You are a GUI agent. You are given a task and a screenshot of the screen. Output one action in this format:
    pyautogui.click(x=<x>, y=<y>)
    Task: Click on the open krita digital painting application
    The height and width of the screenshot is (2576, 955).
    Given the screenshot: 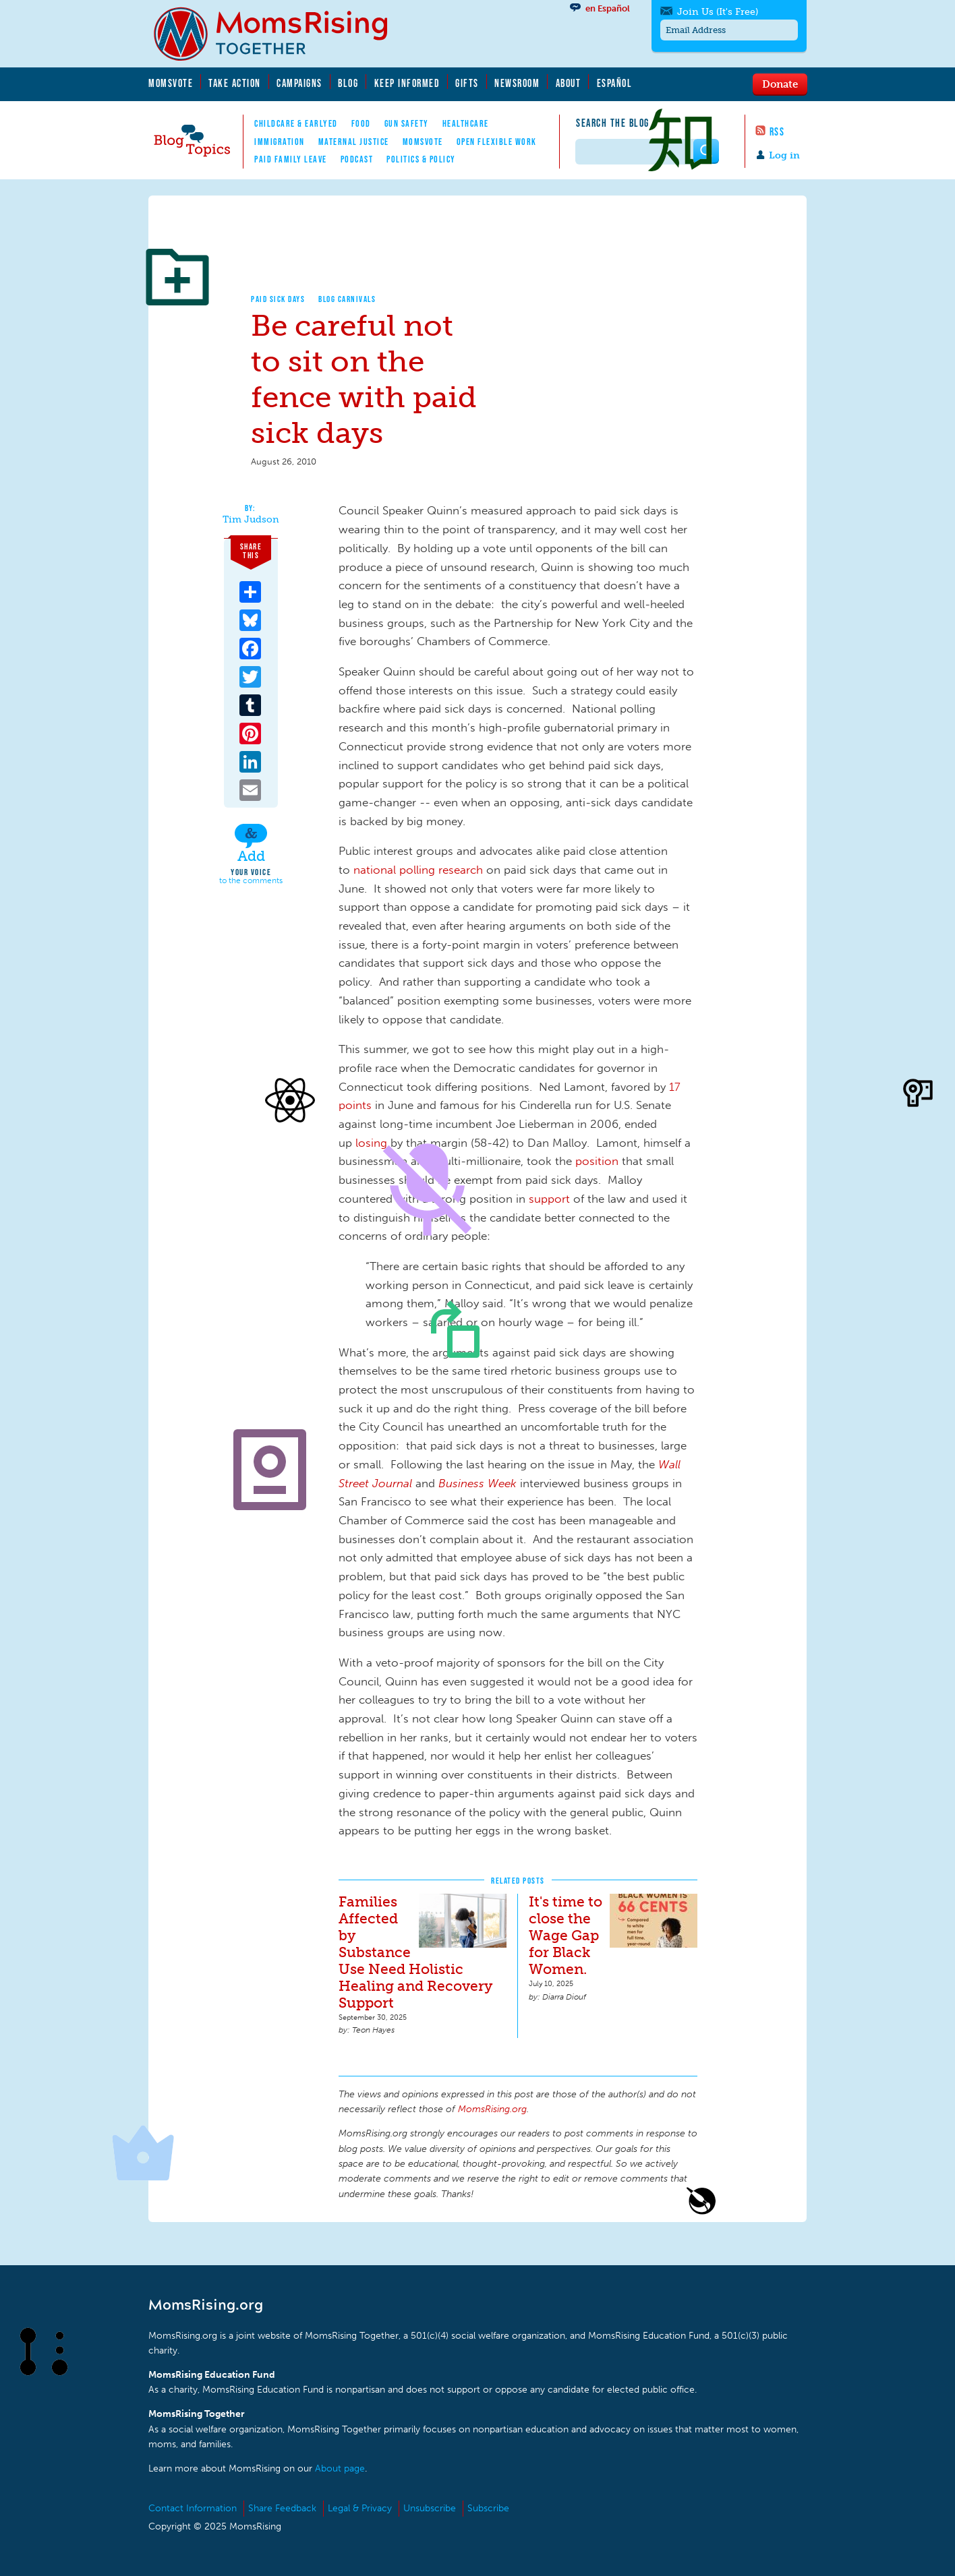 What is the action you would take?
    pyautogui.click(x=701, y=2200)
    